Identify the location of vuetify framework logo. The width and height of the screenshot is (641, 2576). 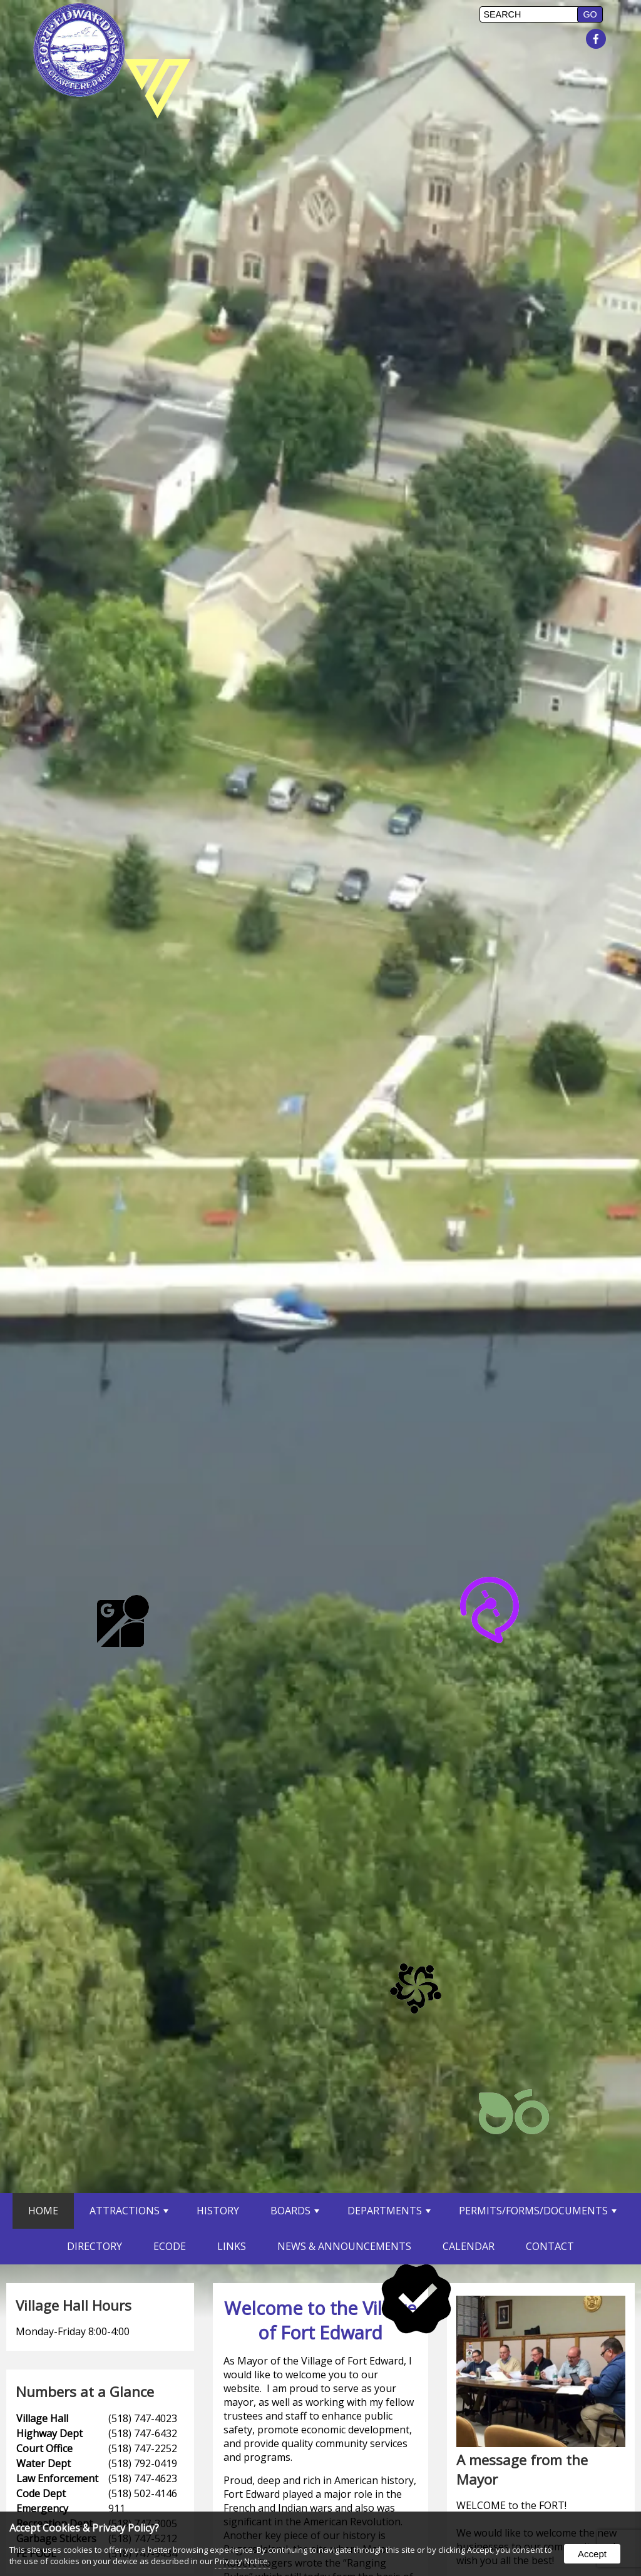
(157, 88).